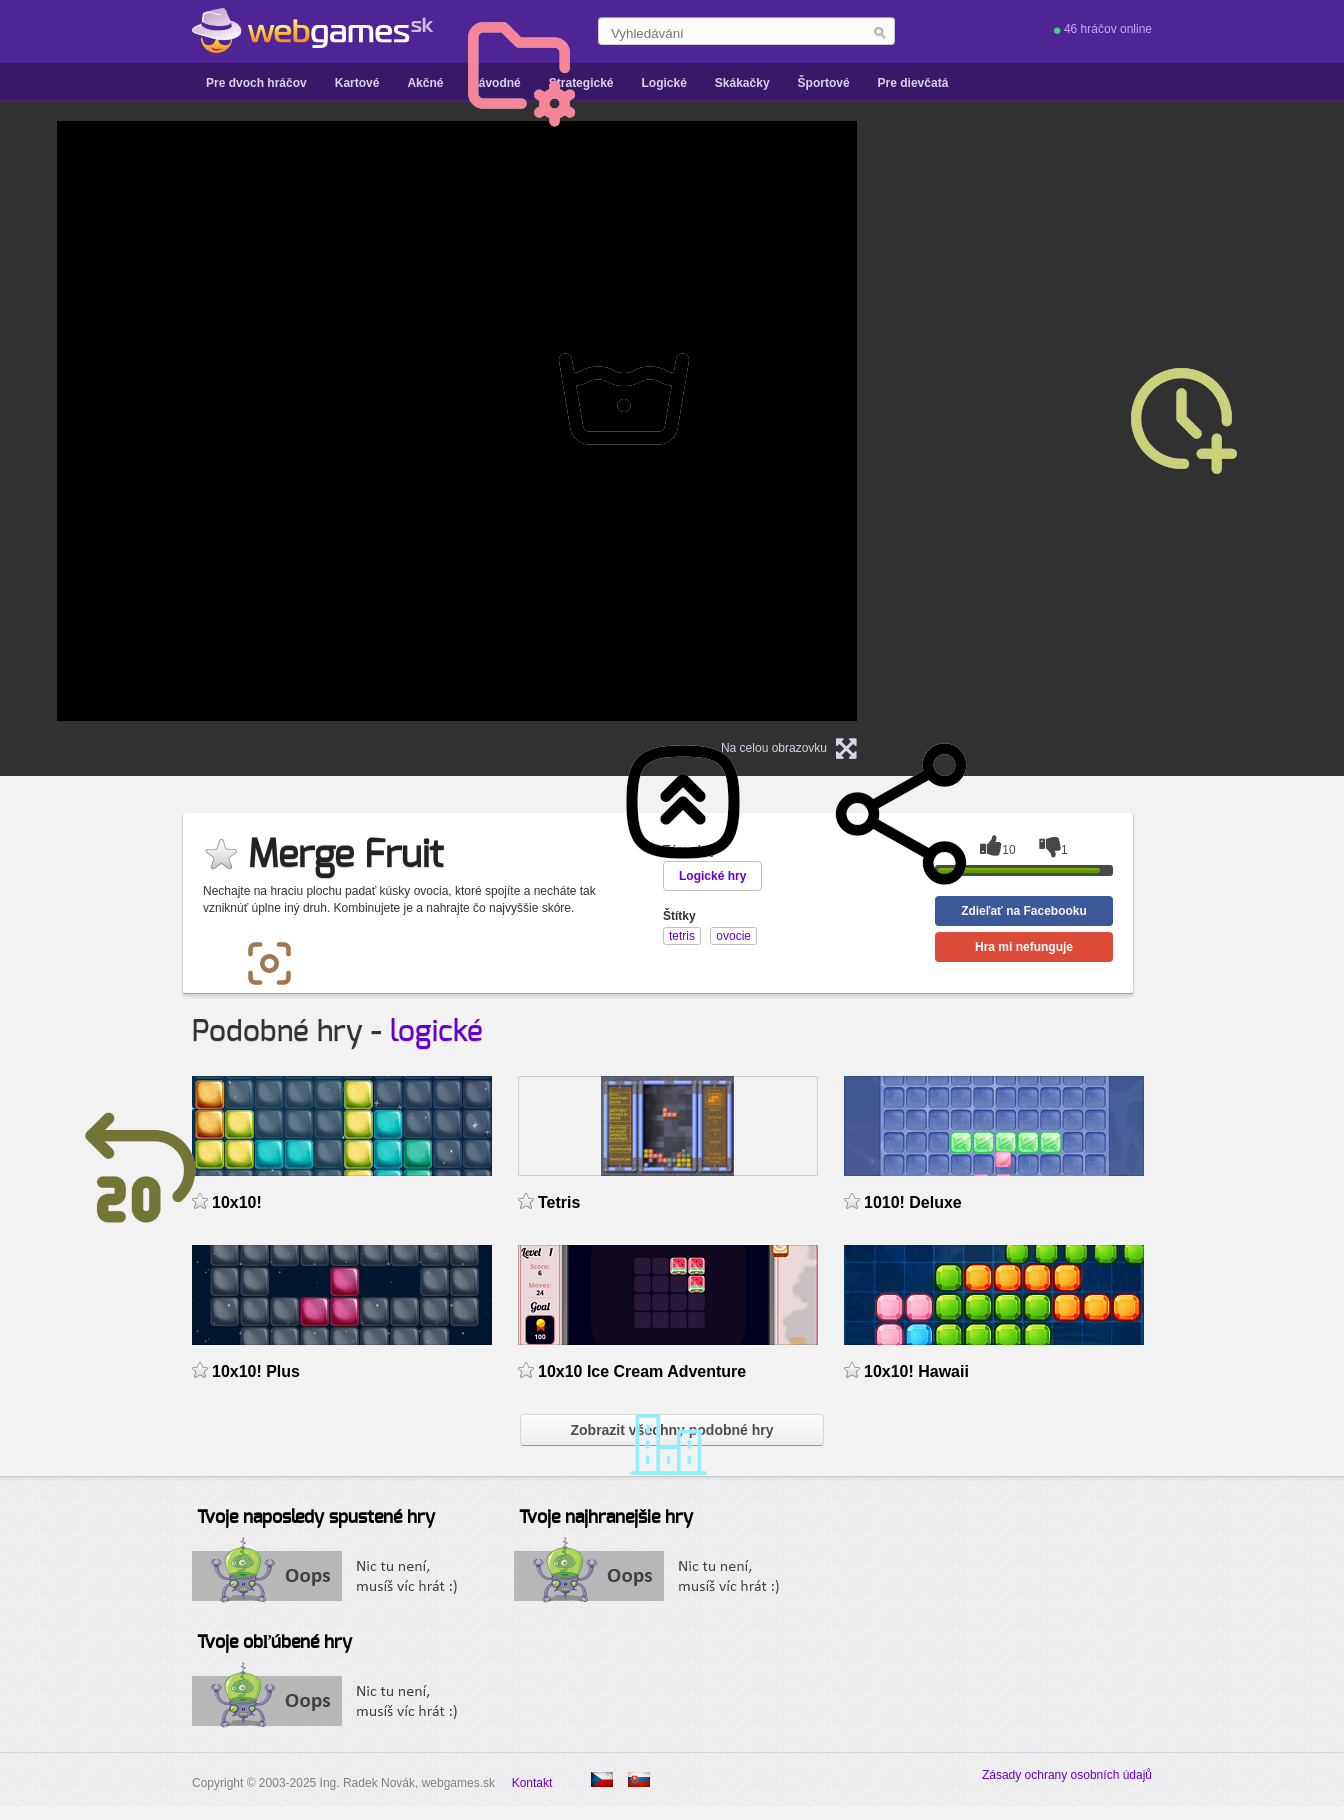 Image resolution: width=1344 pixels, height=1820 pixels. What do you see at coordinates (668, 1444) in the screenshot?
I see `view city or urban locations` at bounding box center [668, 1444].